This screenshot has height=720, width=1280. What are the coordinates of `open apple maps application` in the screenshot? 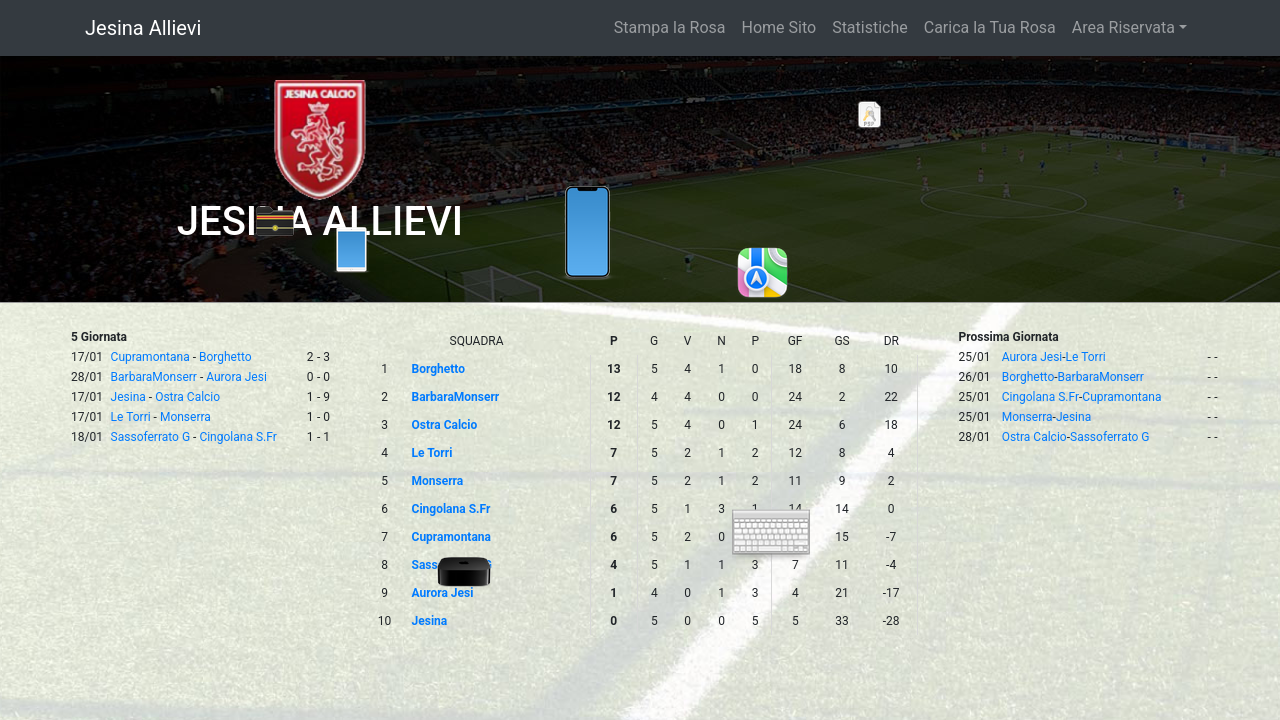 It's located at (762, 272).